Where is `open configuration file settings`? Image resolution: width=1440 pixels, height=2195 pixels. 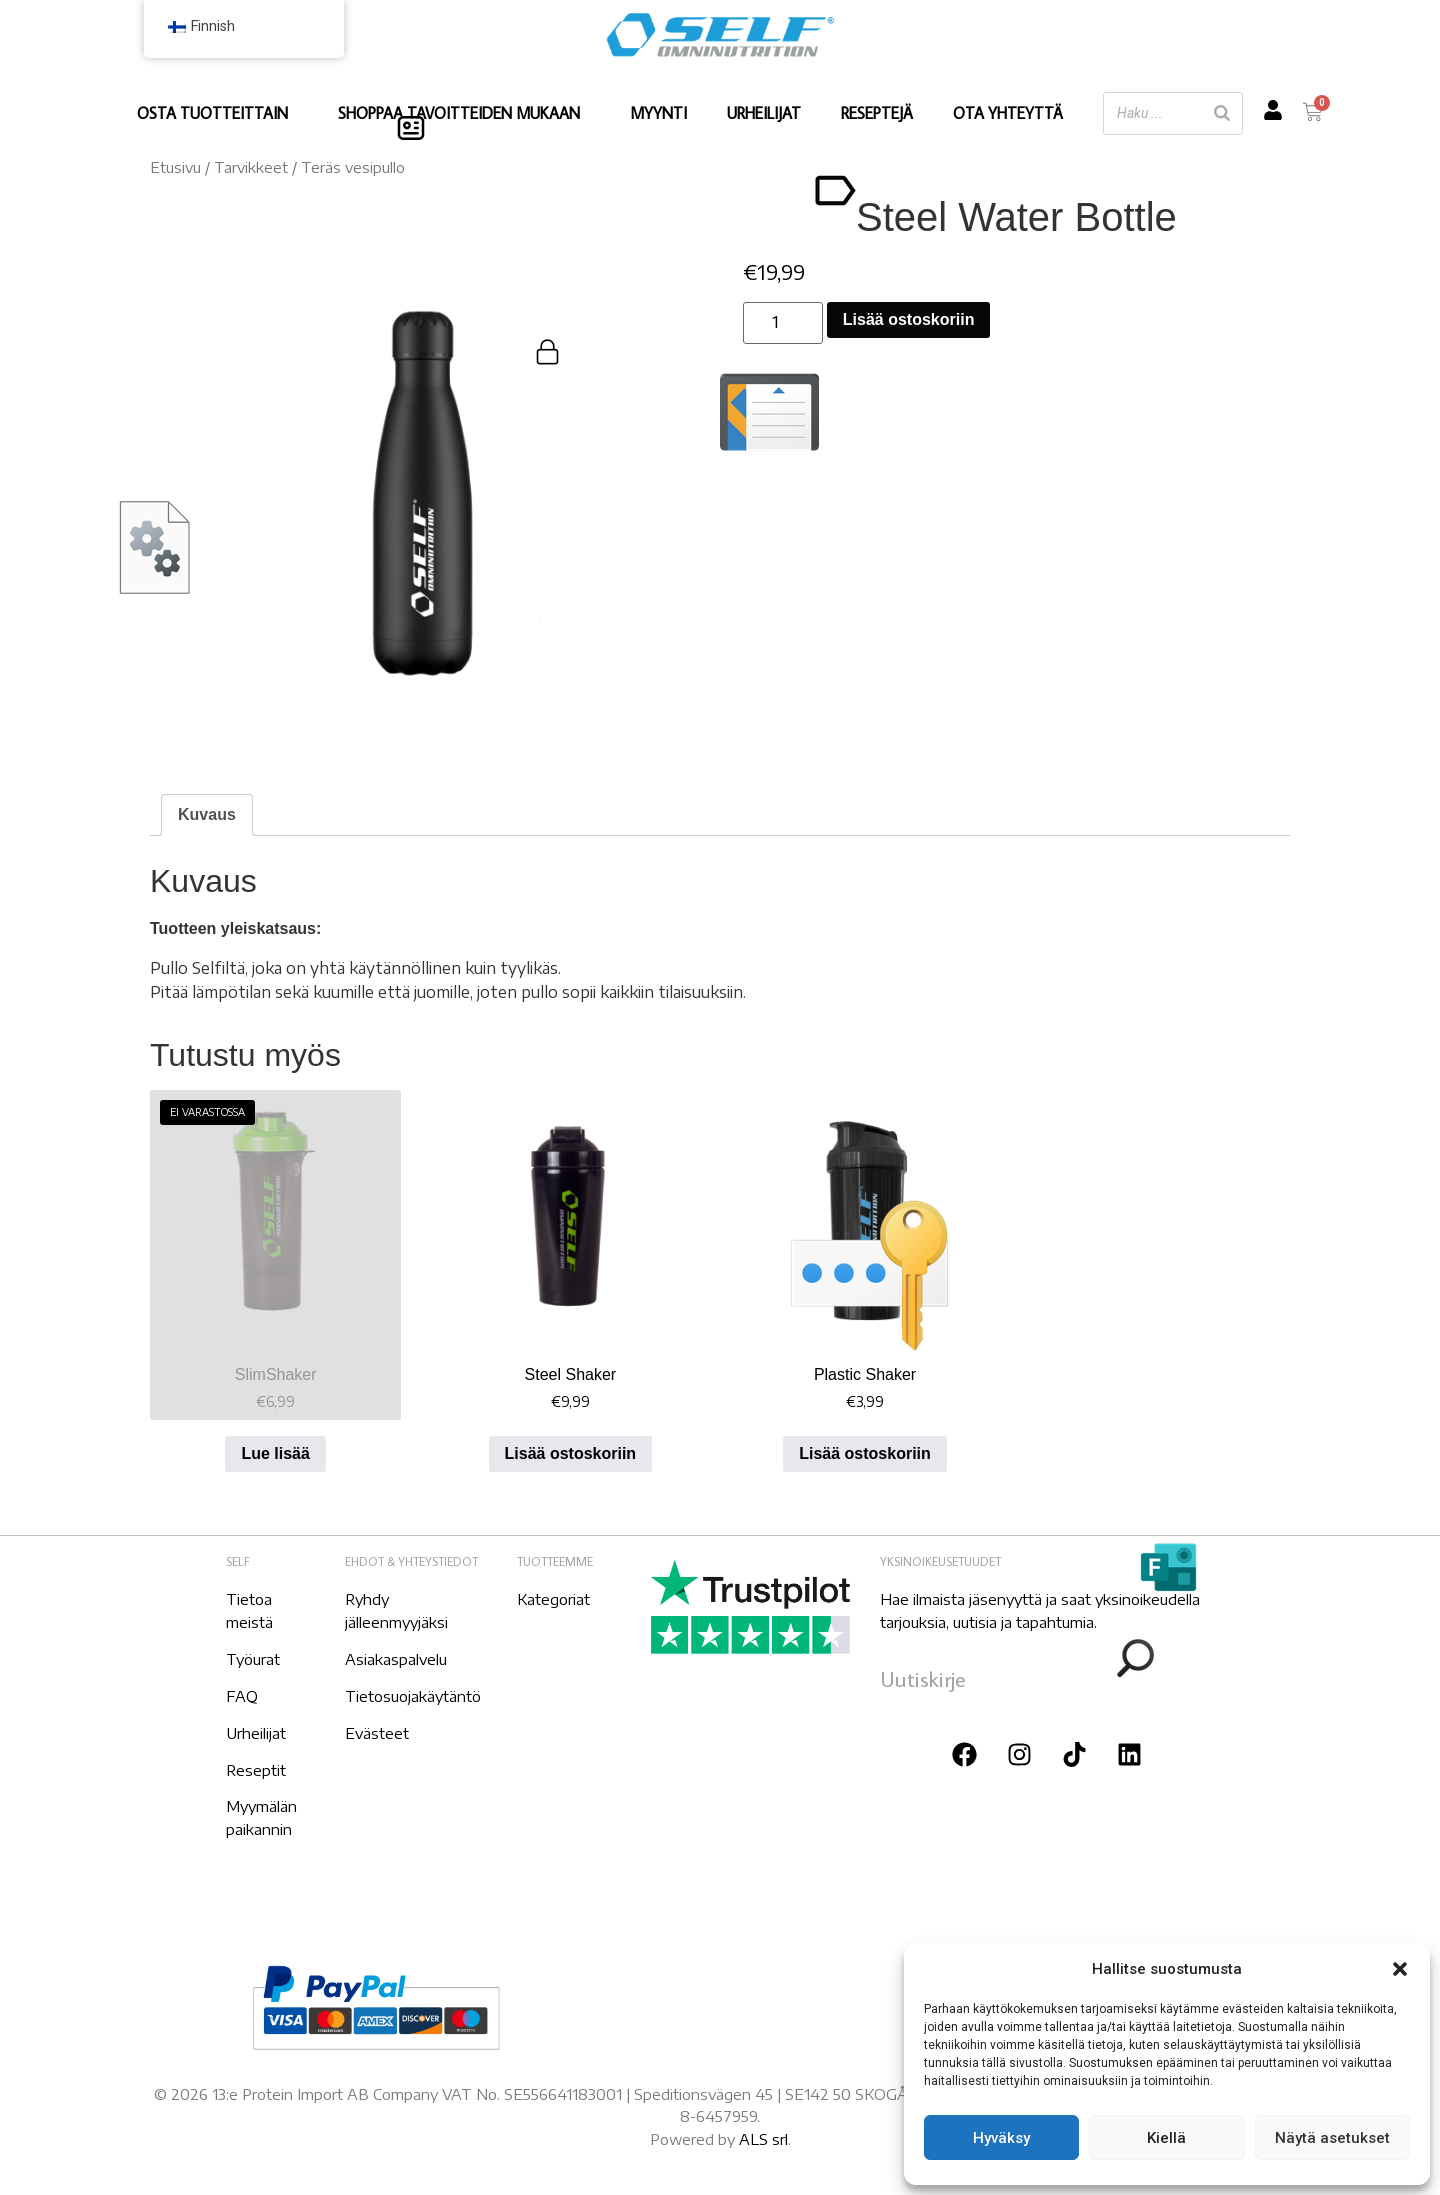 open configuration file settings is located at coordinates (154, 547).